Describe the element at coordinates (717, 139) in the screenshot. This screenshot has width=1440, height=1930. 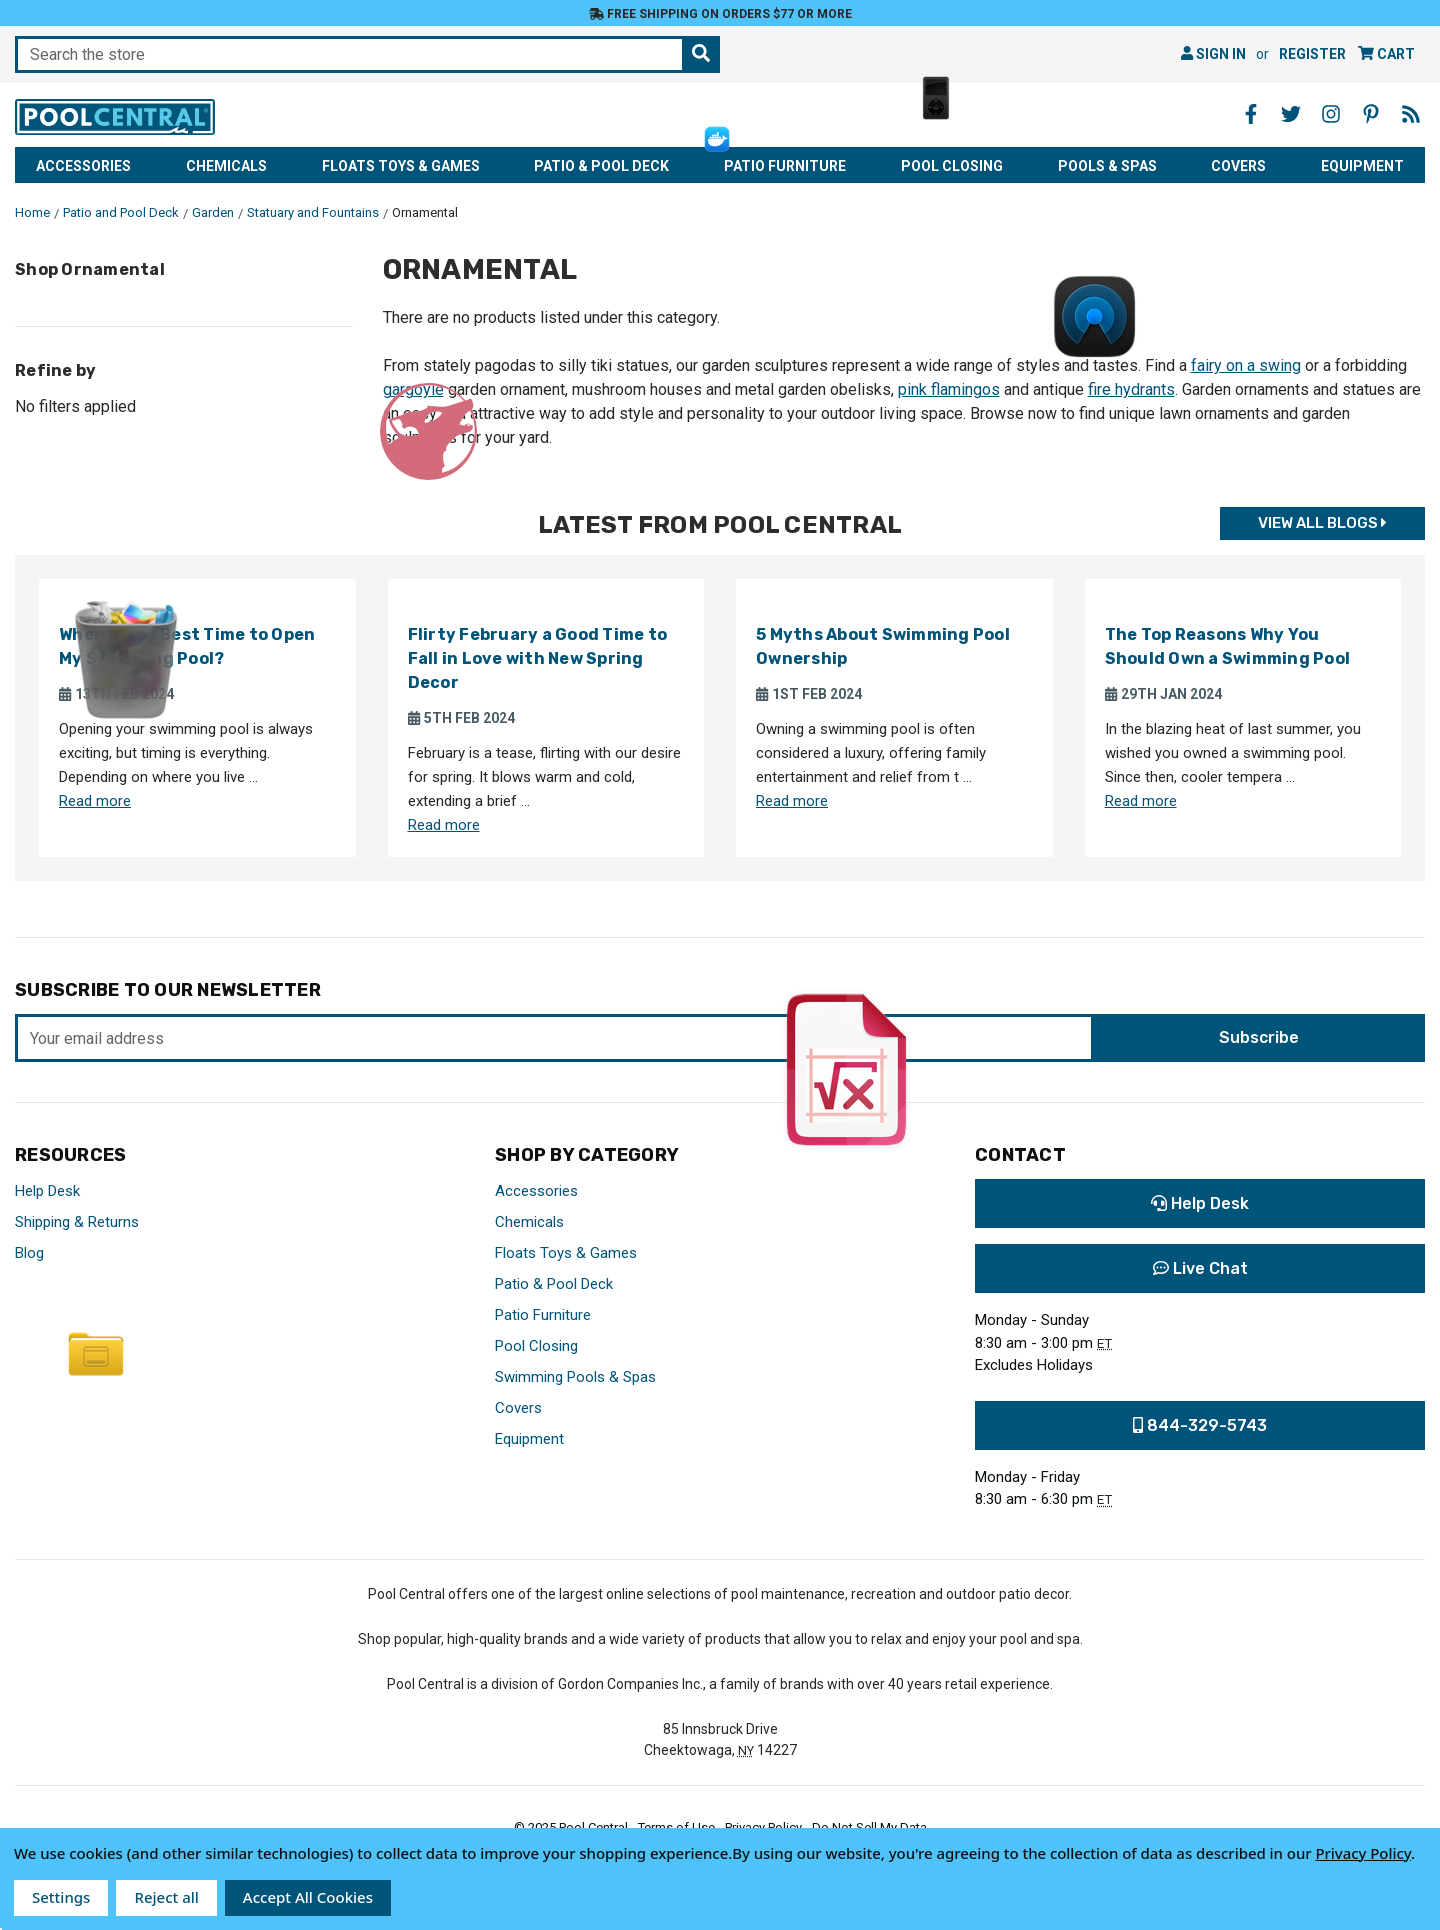
I see `open Docker desktop application` at that location.